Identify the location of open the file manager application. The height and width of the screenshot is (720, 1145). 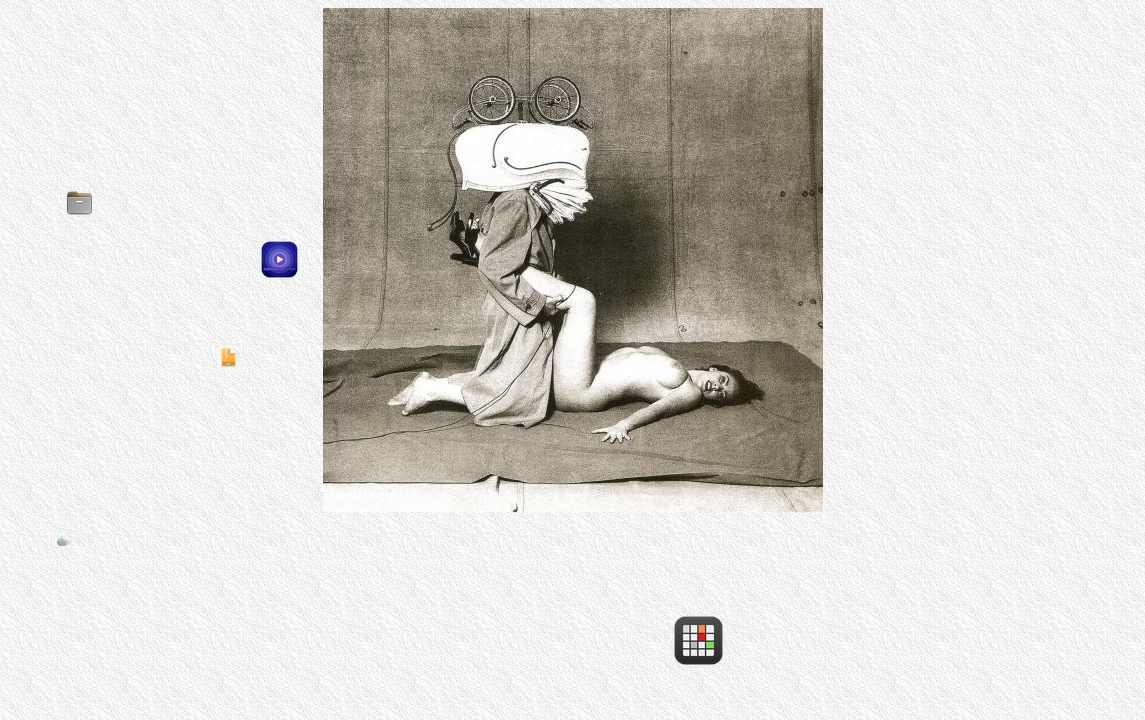
(79, 202).